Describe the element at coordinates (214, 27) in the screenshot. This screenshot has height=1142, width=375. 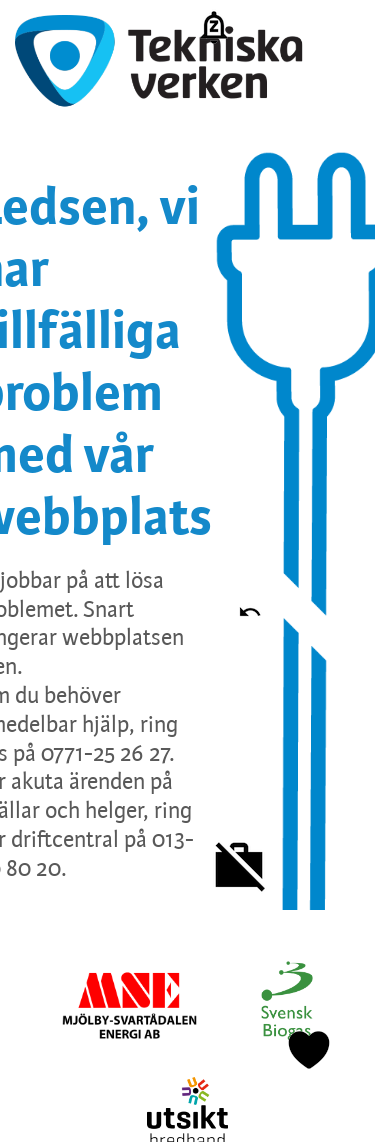
I see `notifications are currently snoozed` at that location.